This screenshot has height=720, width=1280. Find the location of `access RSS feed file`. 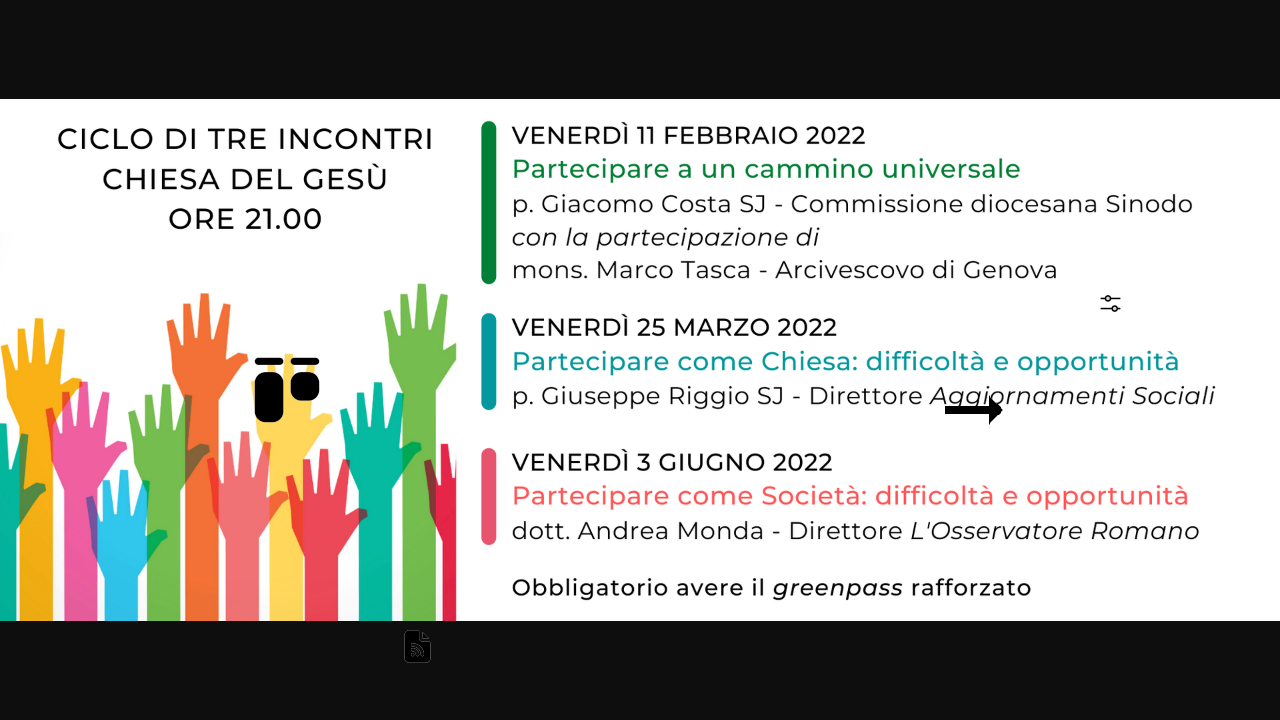

access RSS feed file is located at coordinates (417, 646).